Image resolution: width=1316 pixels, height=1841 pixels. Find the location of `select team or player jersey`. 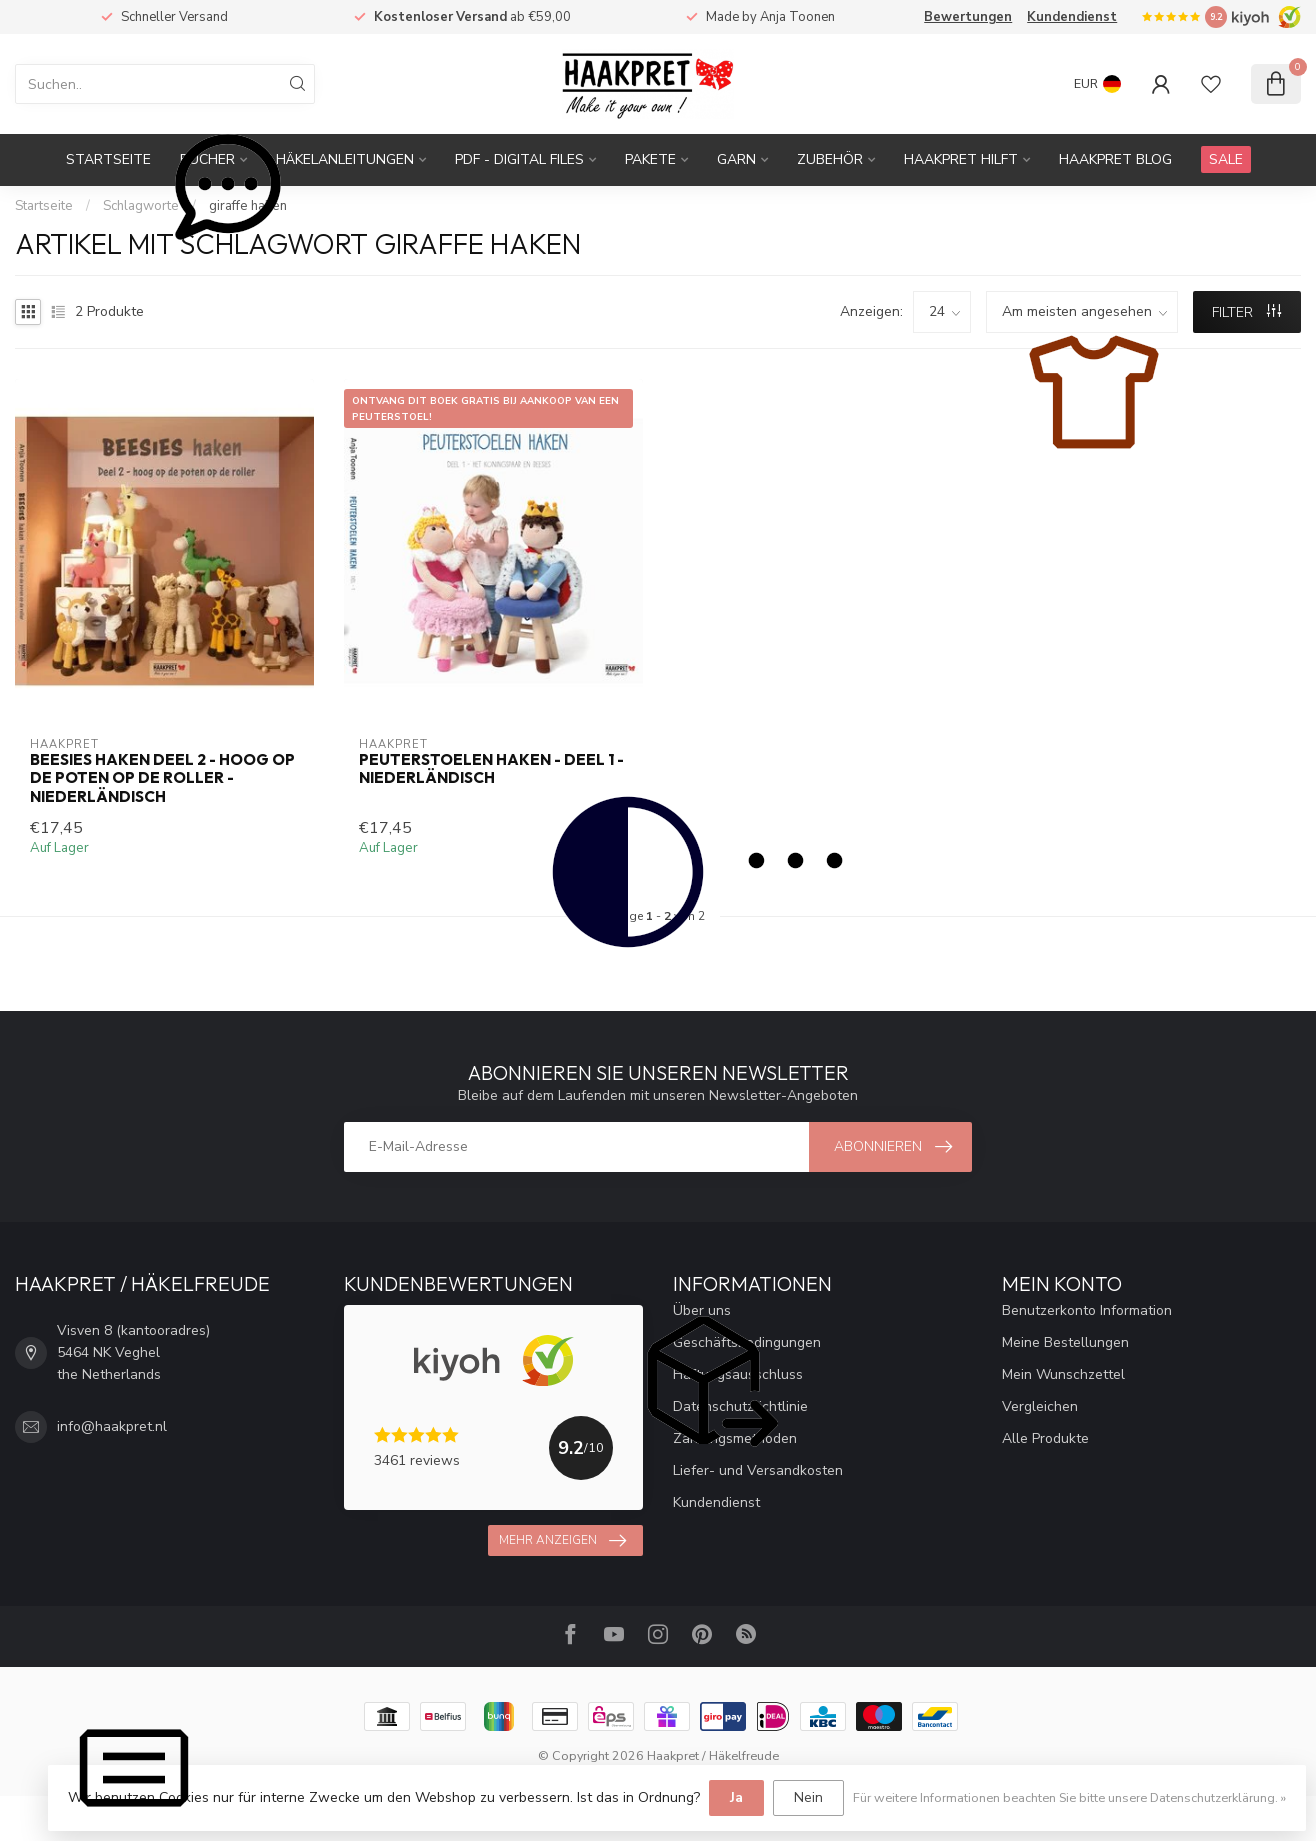

select team or player jersey is located at coordinates (1094, 391).